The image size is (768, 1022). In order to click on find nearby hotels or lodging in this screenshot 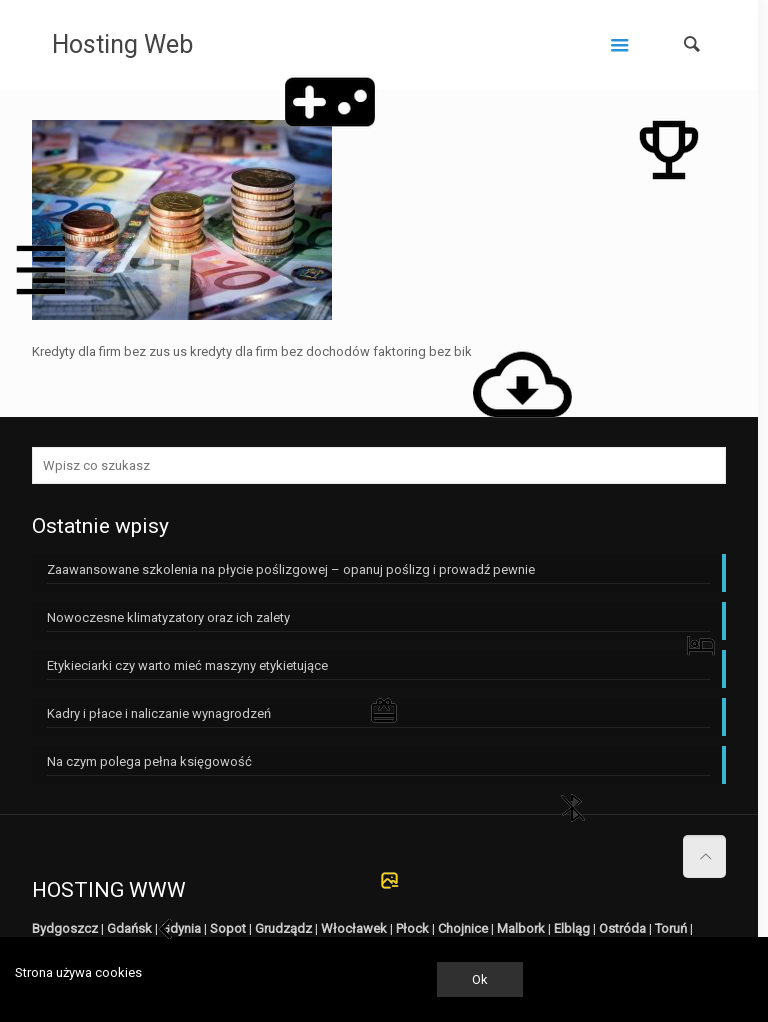, I will do `click(701, 645)`.